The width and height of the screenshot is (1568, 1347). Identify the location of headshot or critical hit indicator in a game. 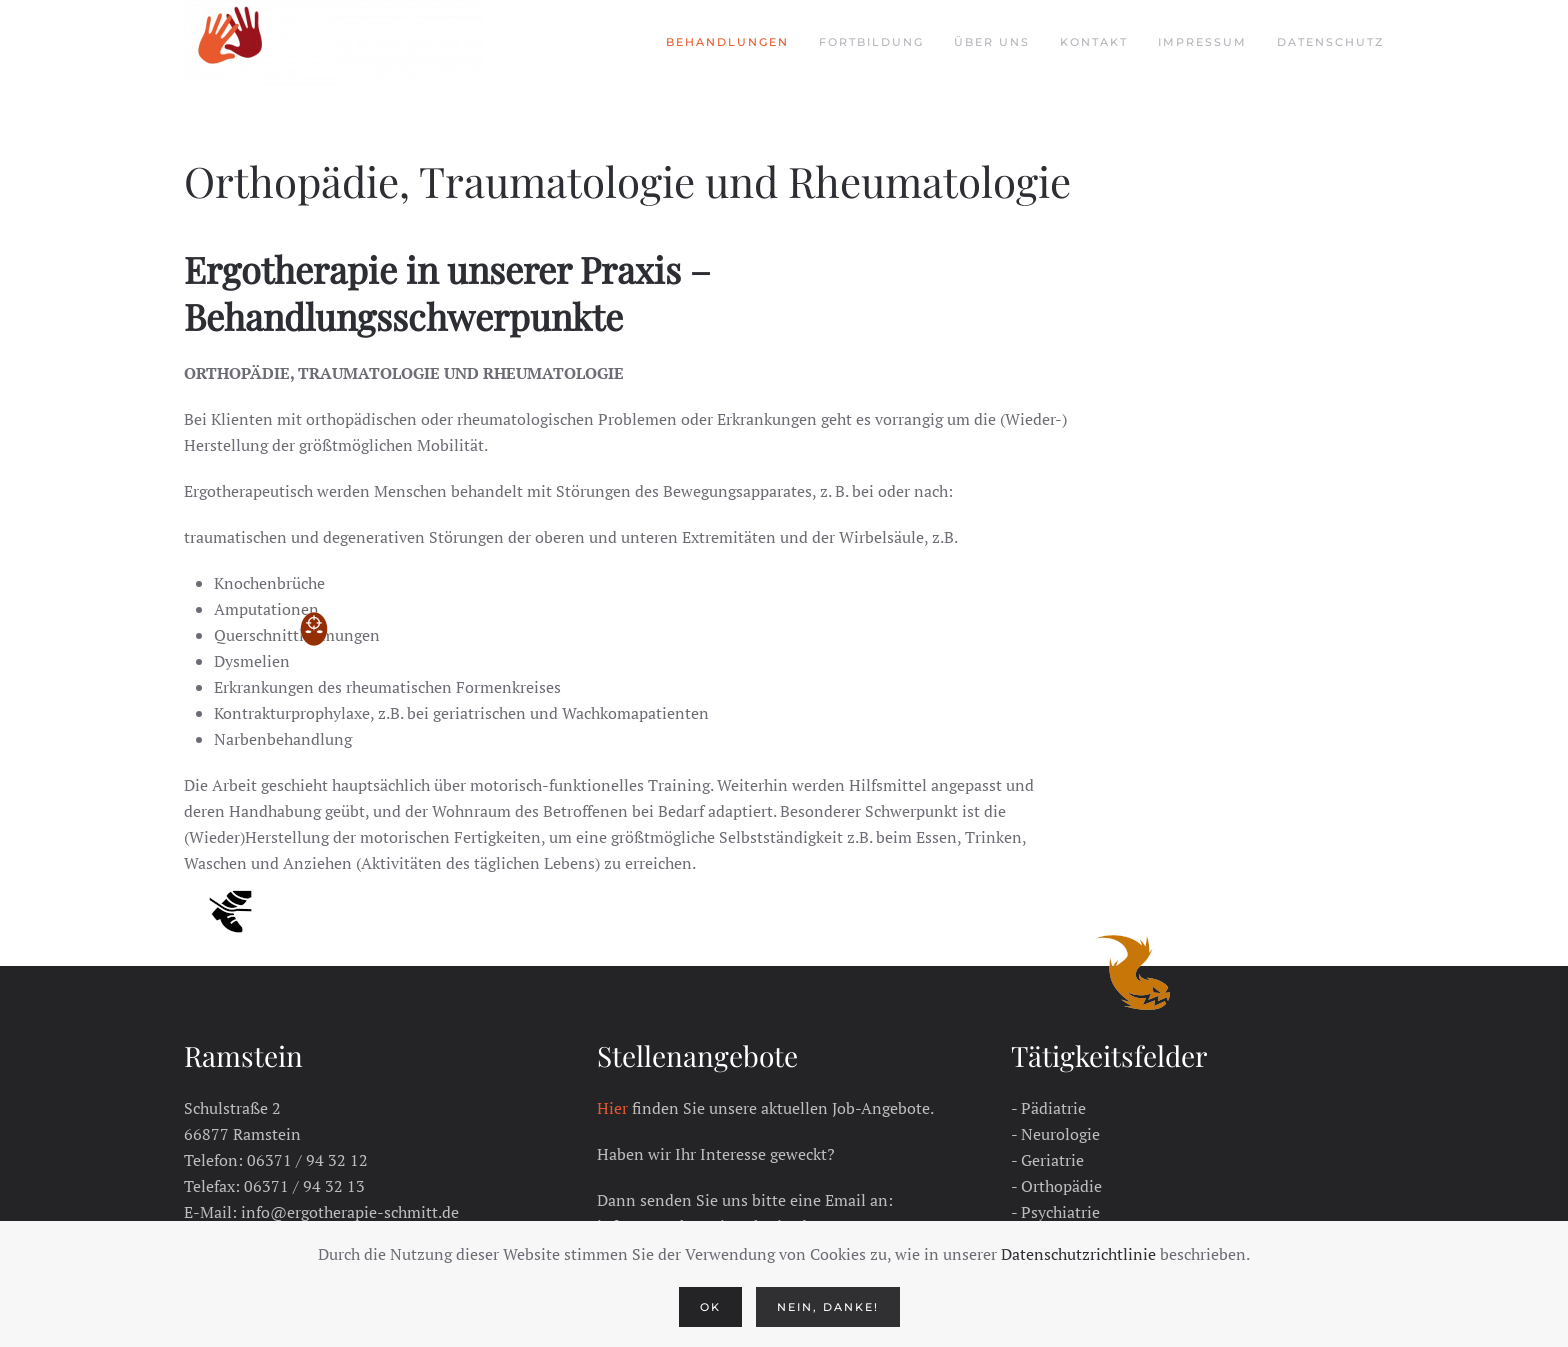
(314, 629).